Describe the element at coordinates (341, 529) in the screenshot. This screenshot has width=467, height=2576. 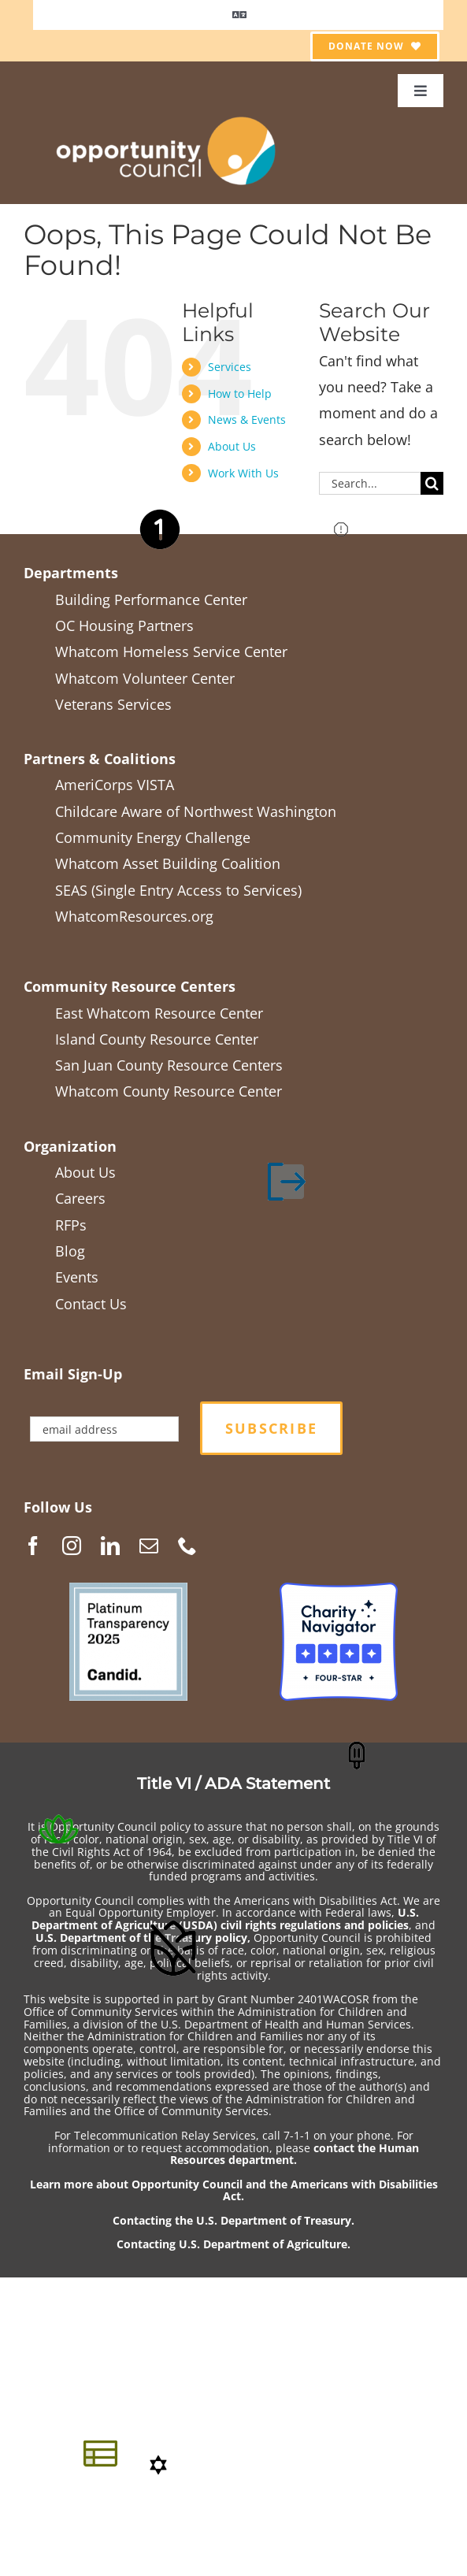
I see `indicates a warning or critical alert` at that location.